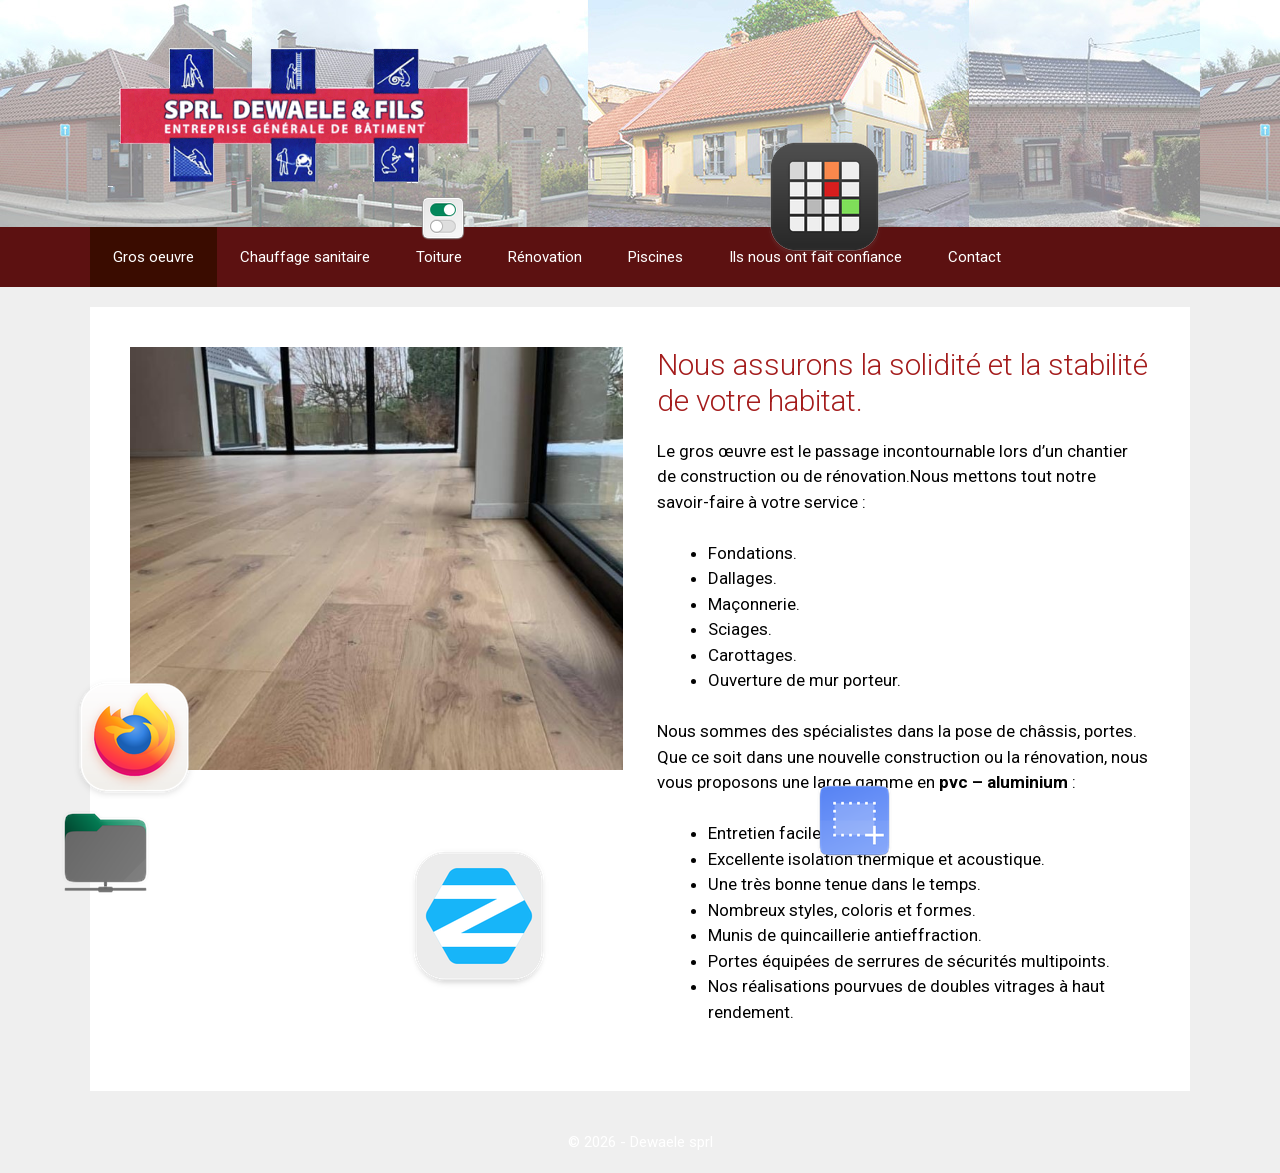  Describe the element at coordinates (479, 916) in the screenshot. I see `open zorin os system settings or app launcher` at that location.